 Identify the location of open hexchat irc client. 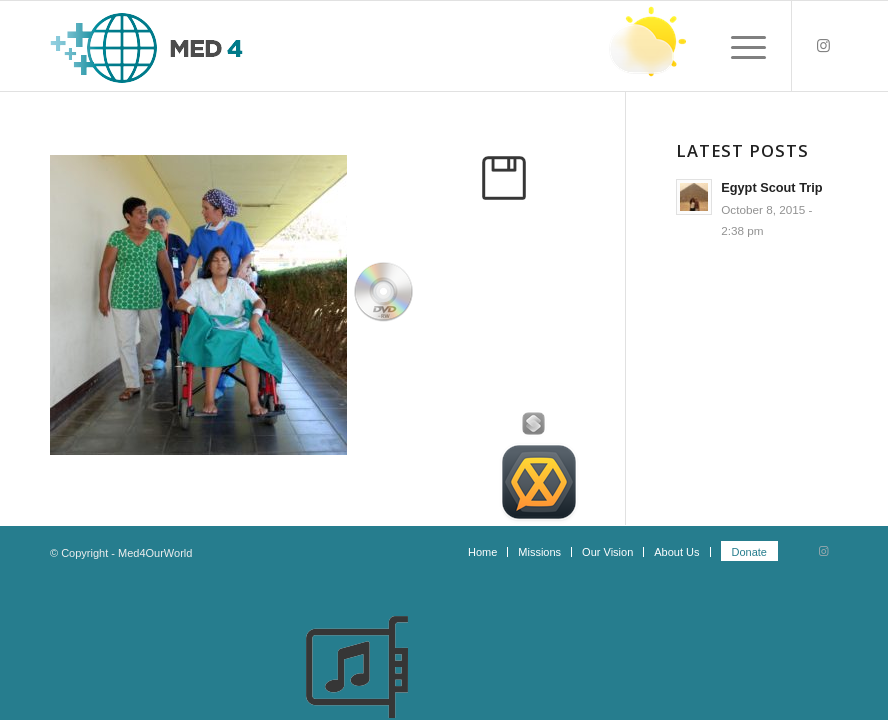
(539, 482).